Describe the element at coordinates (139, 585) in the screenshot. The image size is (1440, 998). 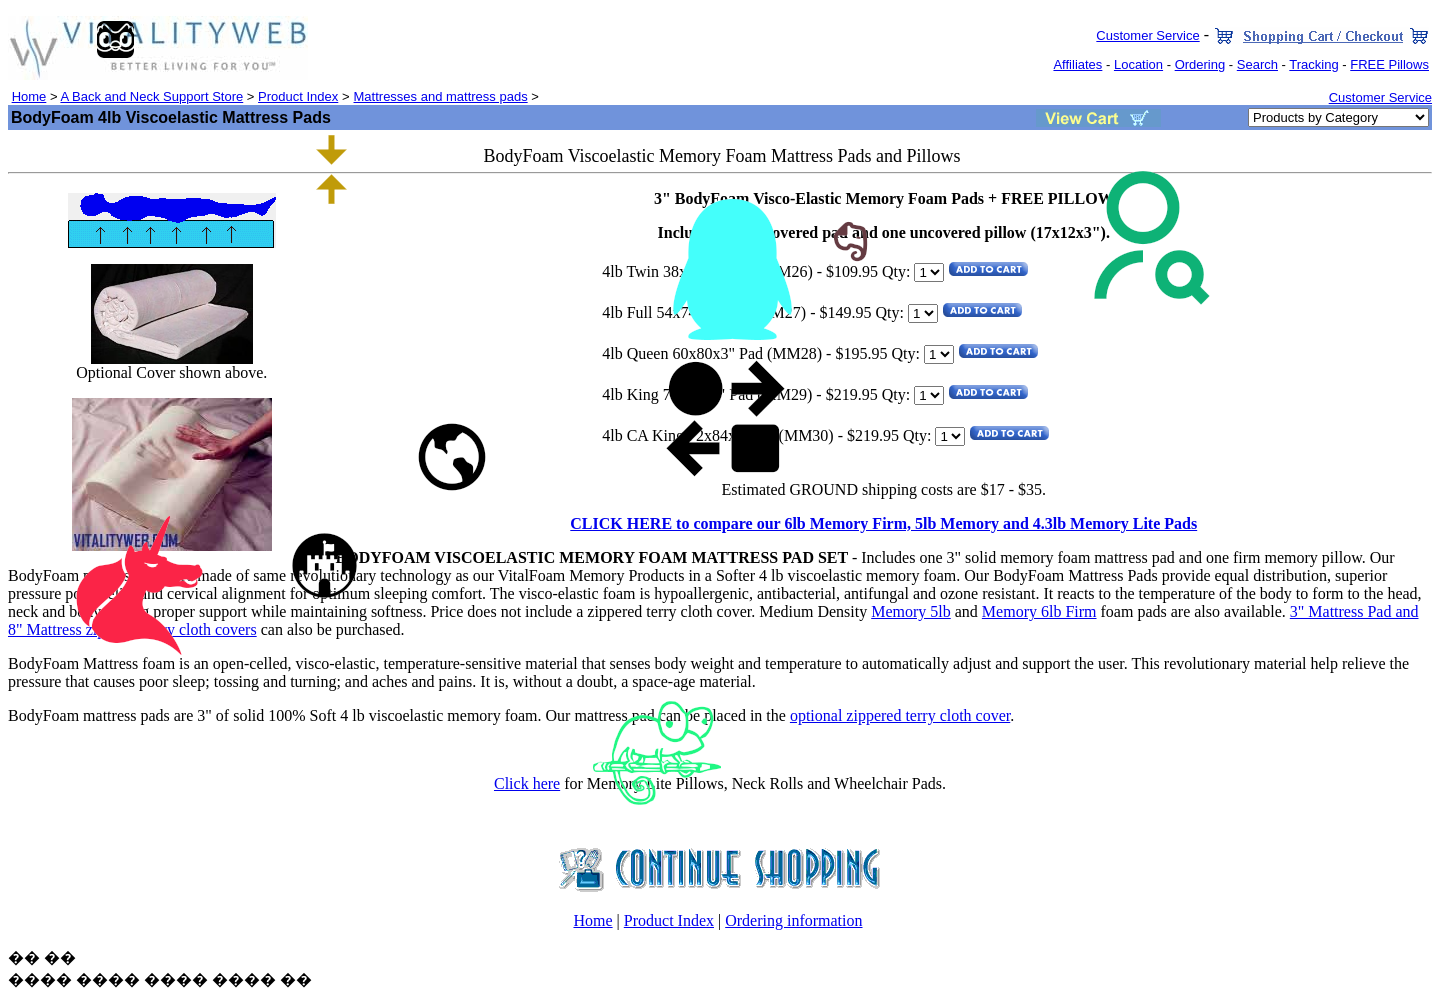
I see `org framework logo` at that location.